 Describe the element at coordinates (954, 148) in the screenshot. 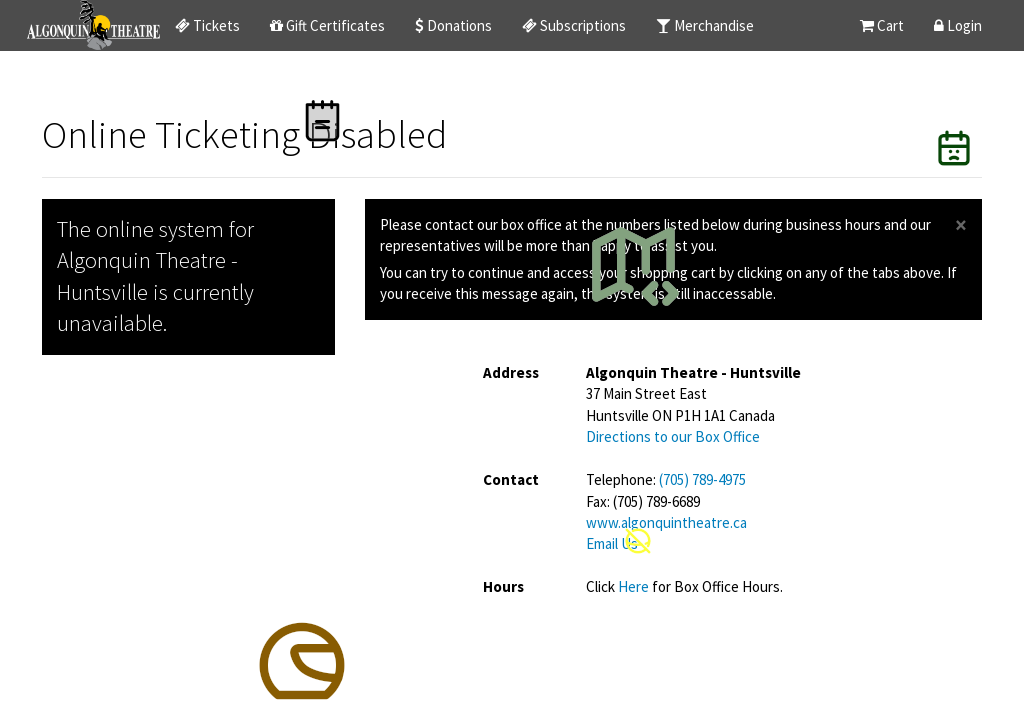

I see `no events scheduled for this date` at that location.